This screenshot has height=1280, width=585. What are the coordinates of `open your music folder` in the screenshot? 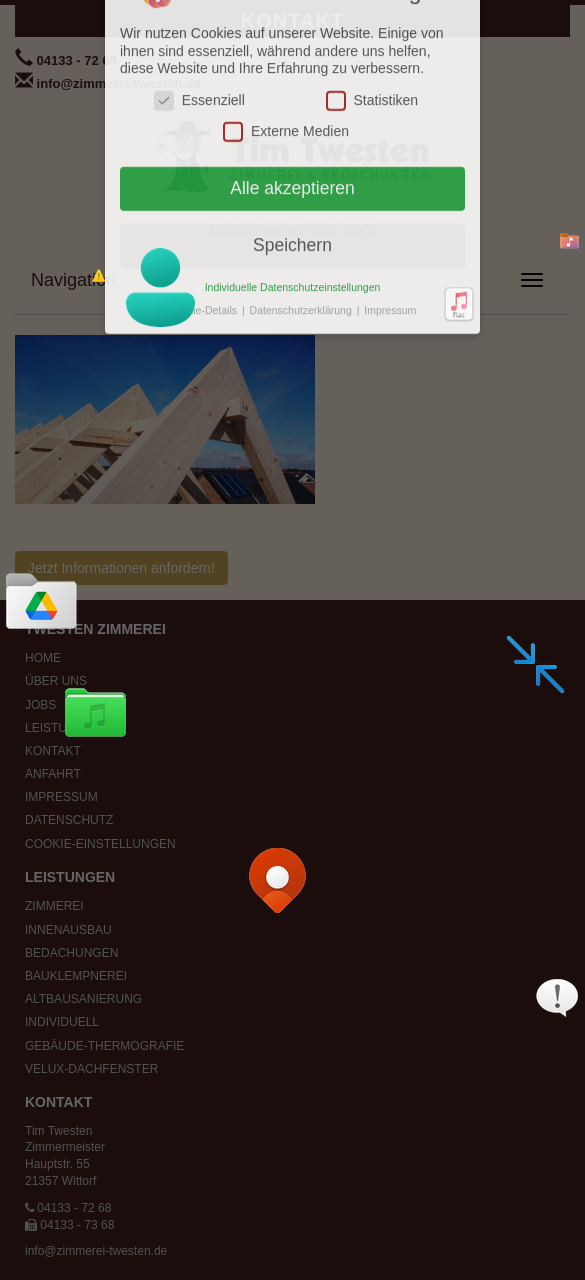 It's located at (569, 241).